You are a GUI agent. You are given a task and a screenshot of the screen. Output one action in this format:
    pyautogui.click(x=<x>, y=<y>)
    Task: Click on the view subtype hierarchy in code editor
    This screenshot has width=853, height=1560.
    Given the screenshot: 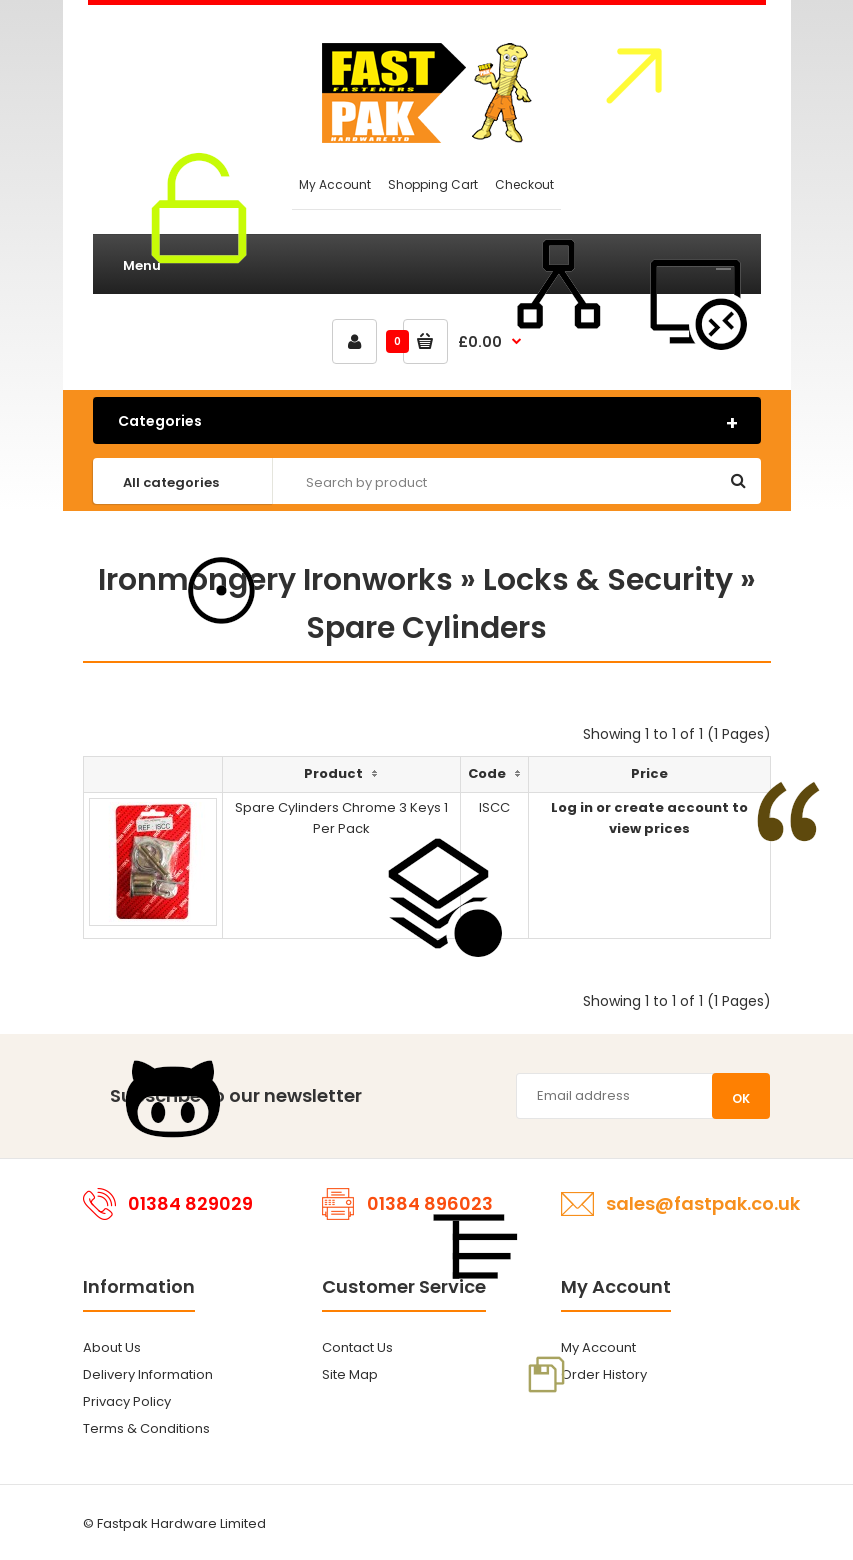 What is the action you would take?
    pyautogui.click(x=562, y=284)
    